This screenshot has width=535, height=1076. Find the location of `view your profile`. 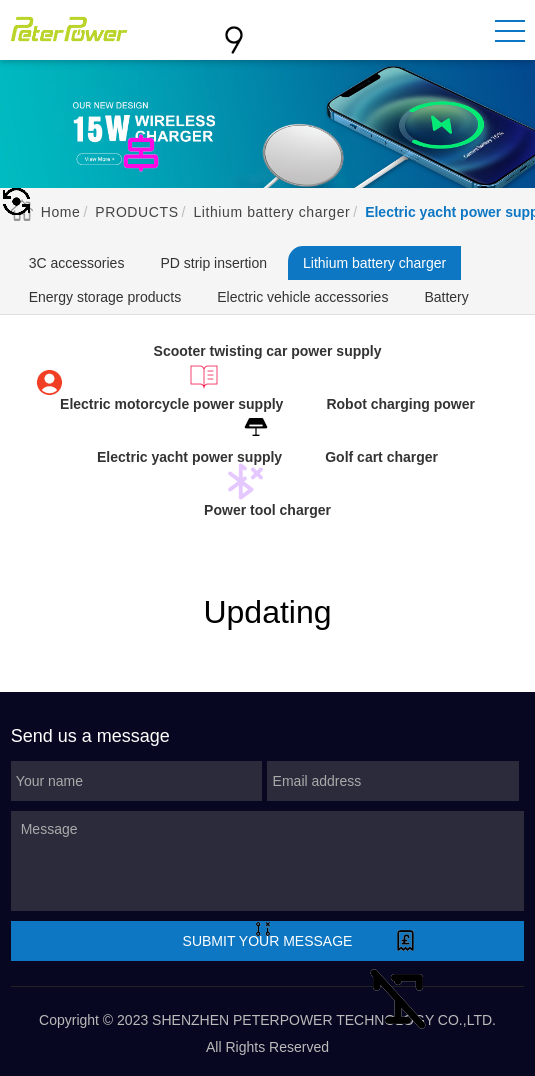

view your profile is located at coordinates (49, 382).